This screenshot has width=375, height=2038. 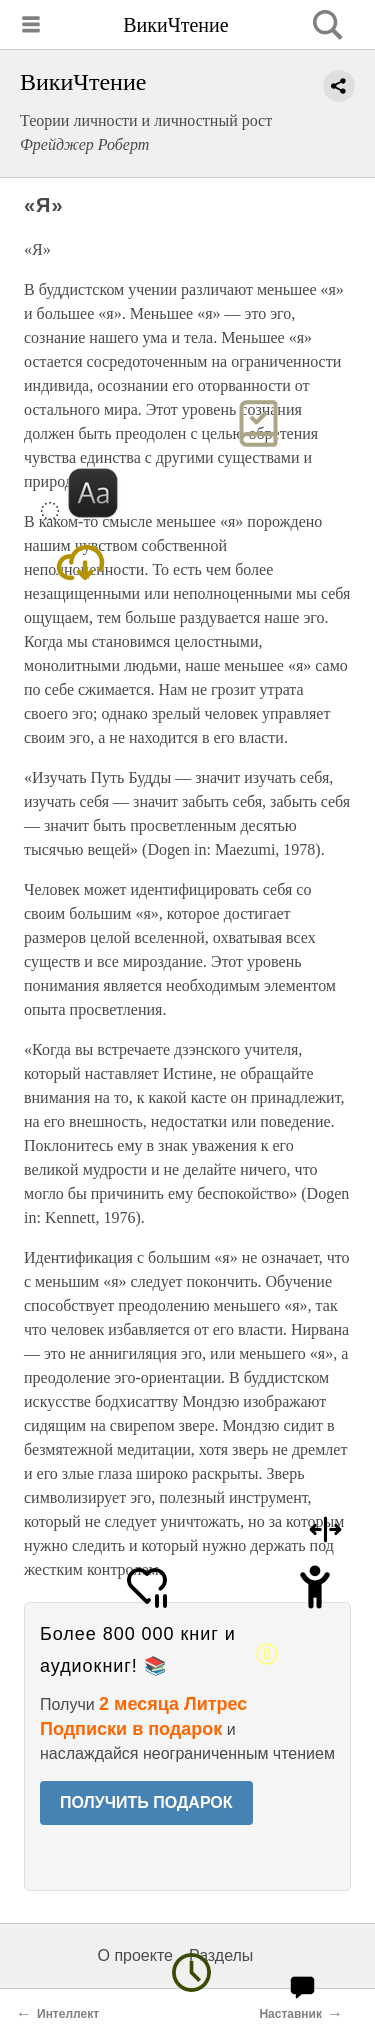 What do you see at coordinates (325, 1529) in the screenshot?
I see `expand content horizontally` at bounding box center [325, 1529].